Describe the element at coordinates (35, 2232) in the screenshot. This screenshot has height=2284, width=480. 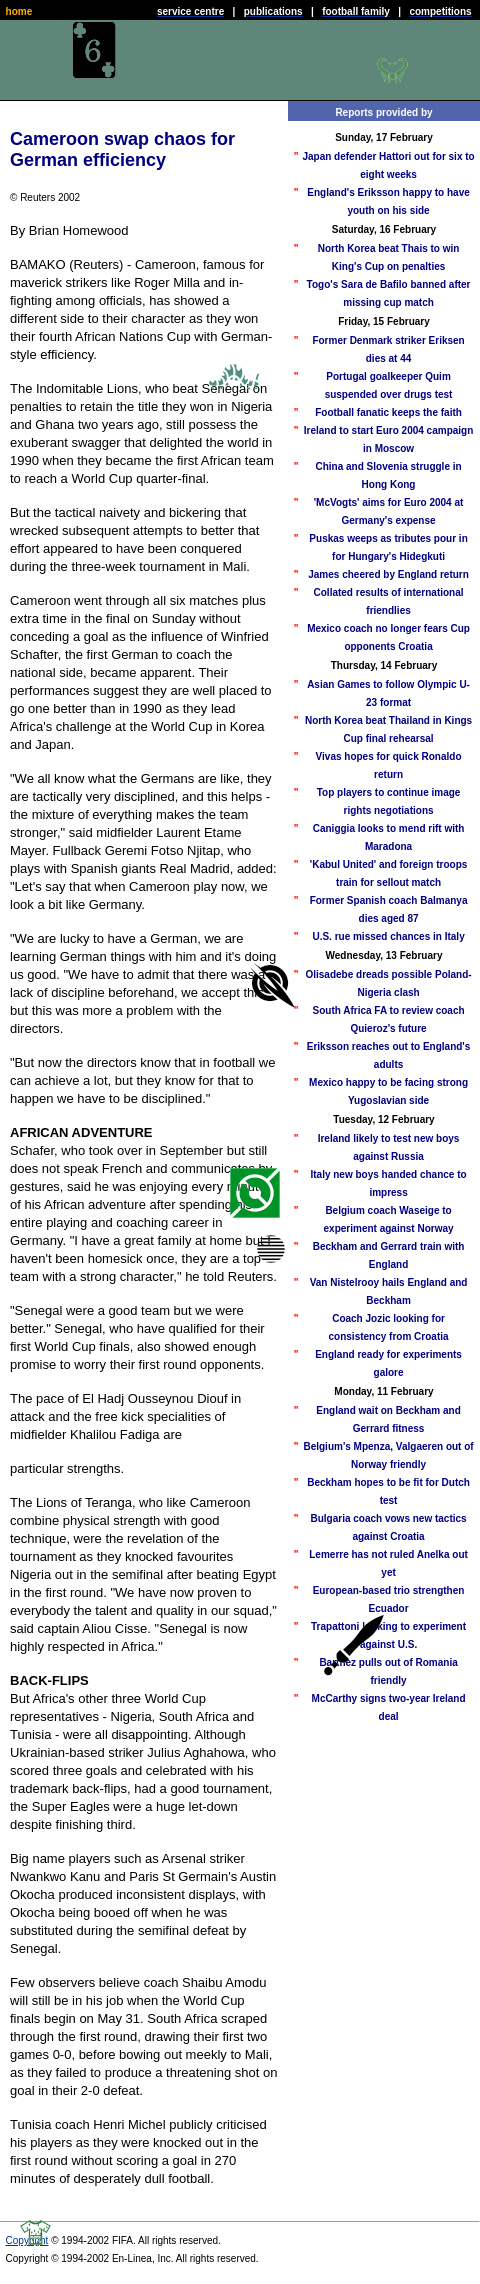
I see `equip armor or defensive gear` at that location.